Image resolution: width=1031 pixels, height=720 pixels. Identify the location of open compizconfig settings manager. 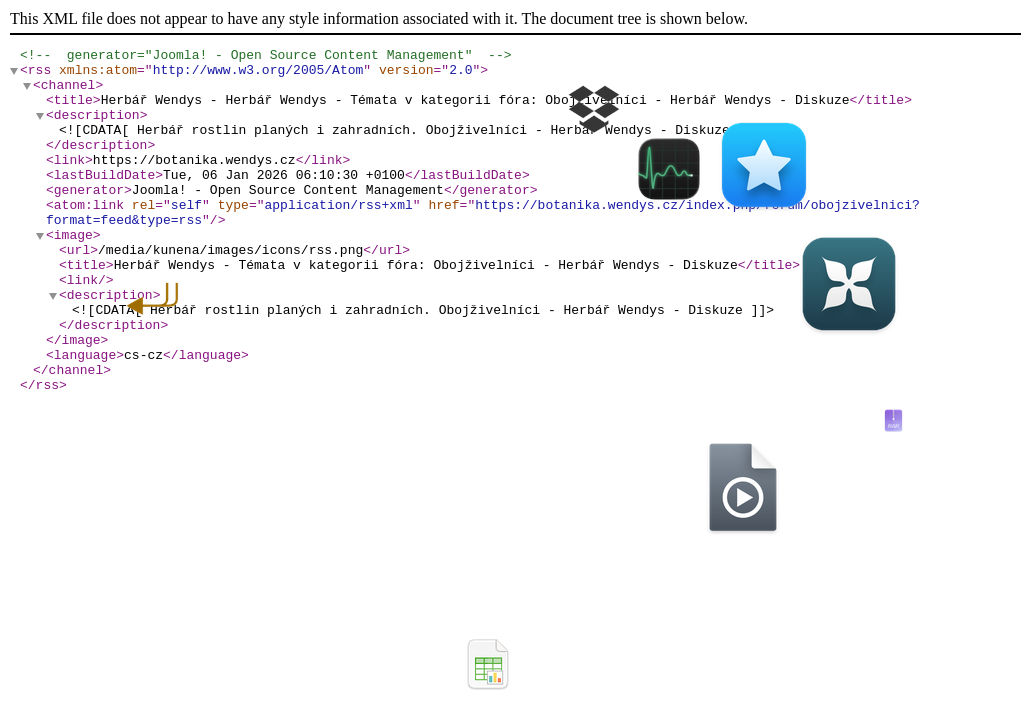
(764, 165).